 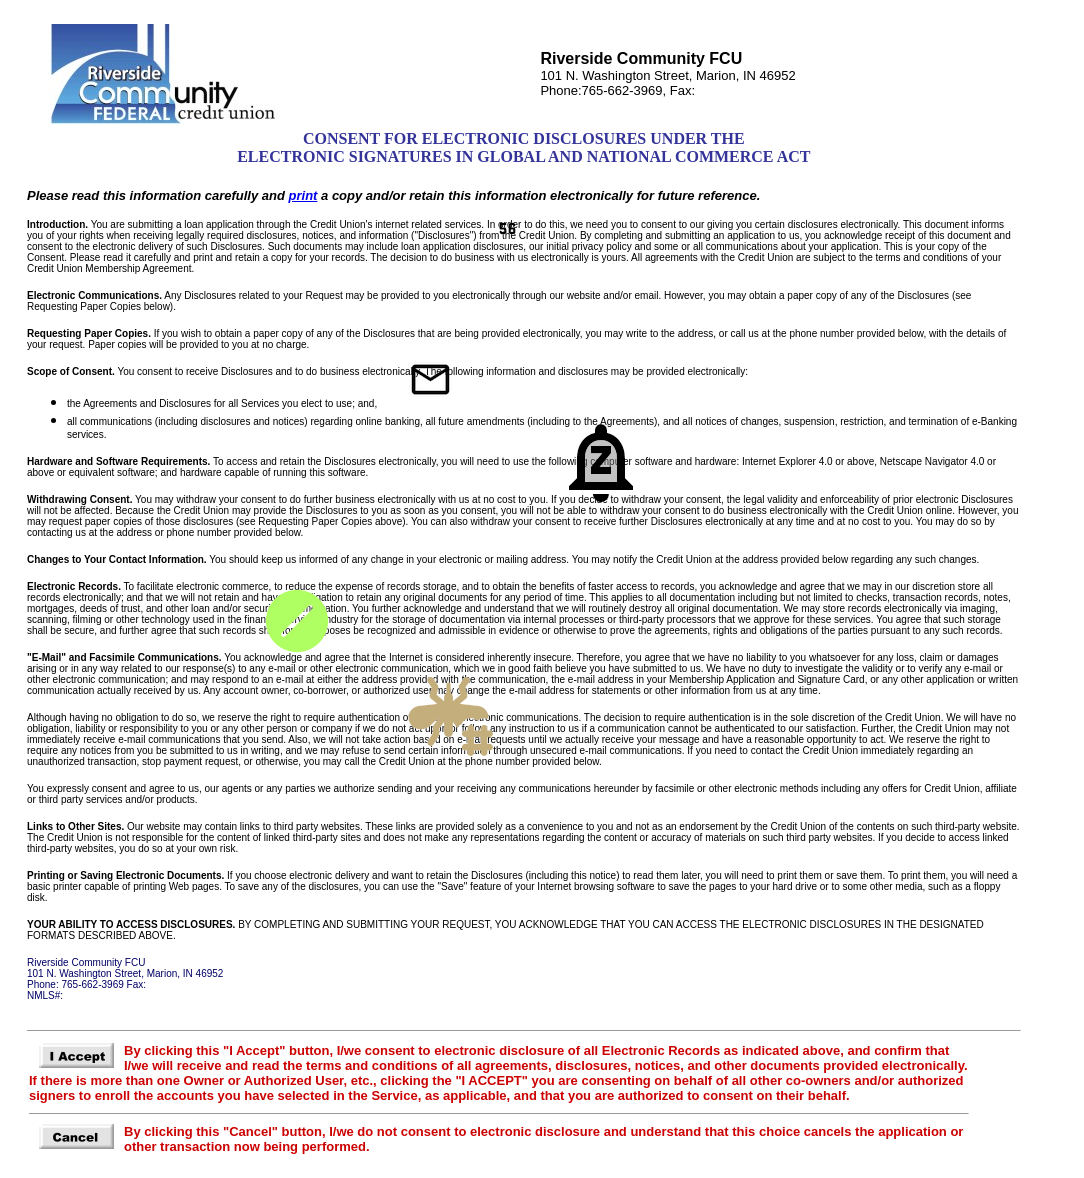 I want to click on mosquito protection or pest control settings, so click(x=448, y=711).